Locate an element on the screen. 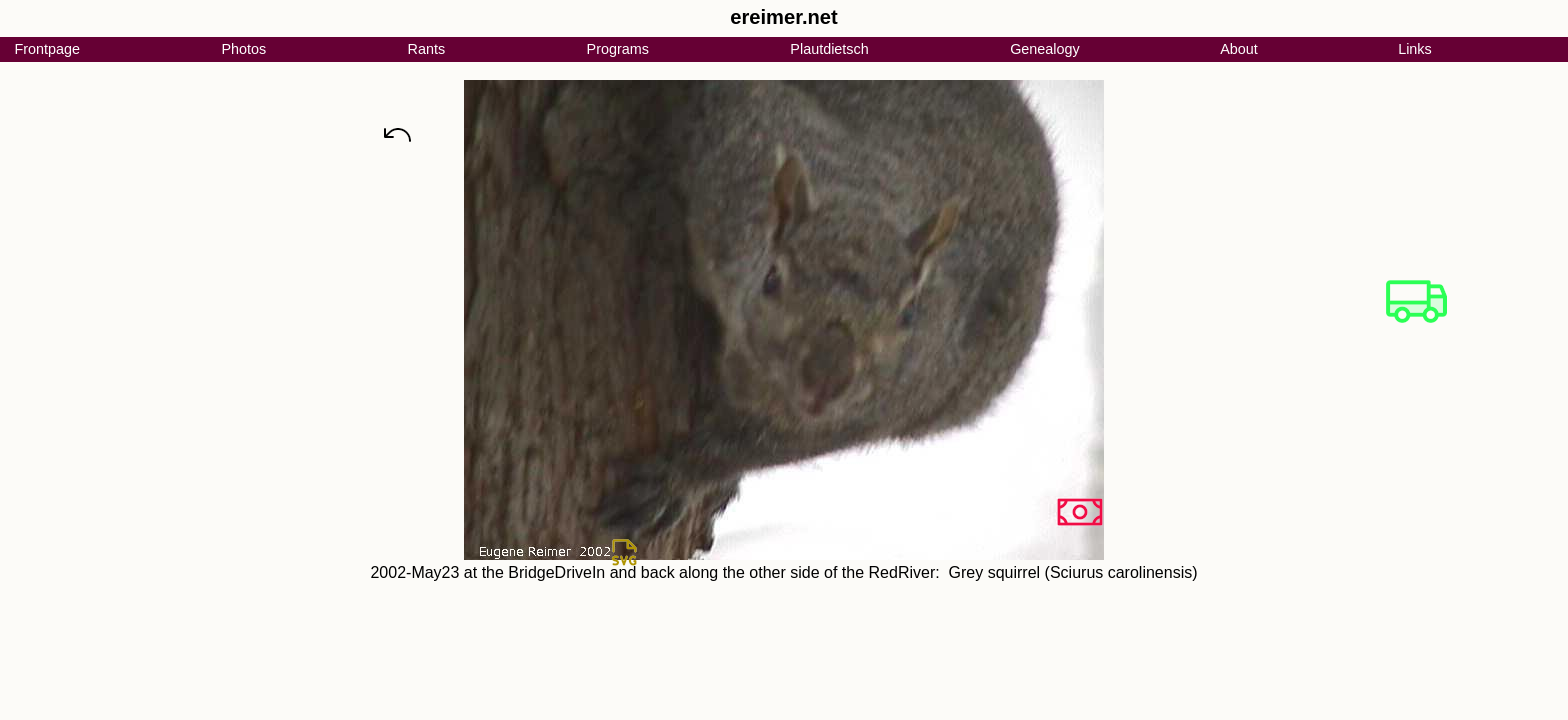 This screenshot has width=1568, height=720. open an SVG file is located at coordinates (624, 553).